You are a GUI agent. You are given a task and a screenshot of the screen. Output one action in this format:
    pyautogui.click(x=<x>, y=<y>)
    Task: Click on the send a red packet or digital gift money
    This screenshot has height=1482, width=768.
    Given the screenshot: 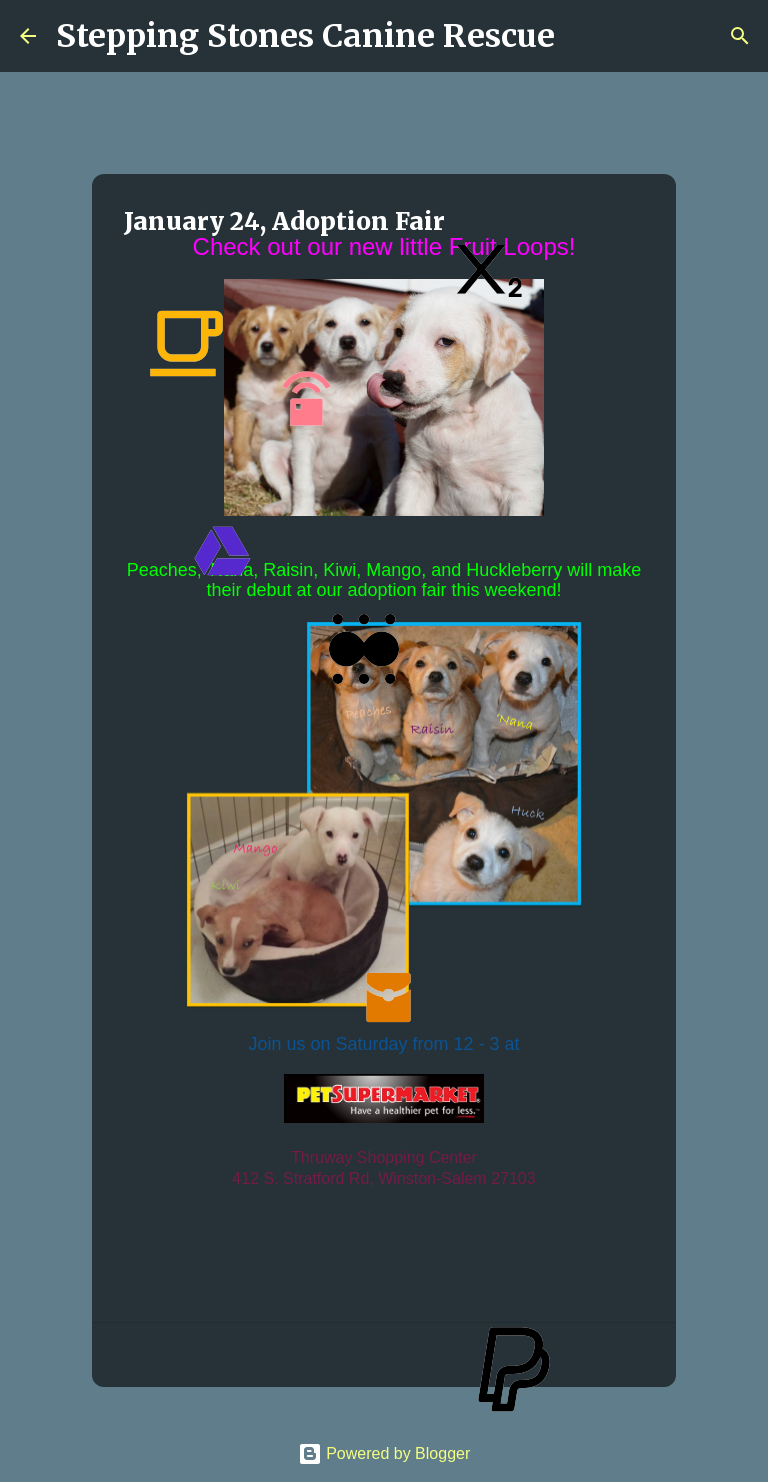 What is the action you would take?
    pyautogui.click(x=388, y=997)
    